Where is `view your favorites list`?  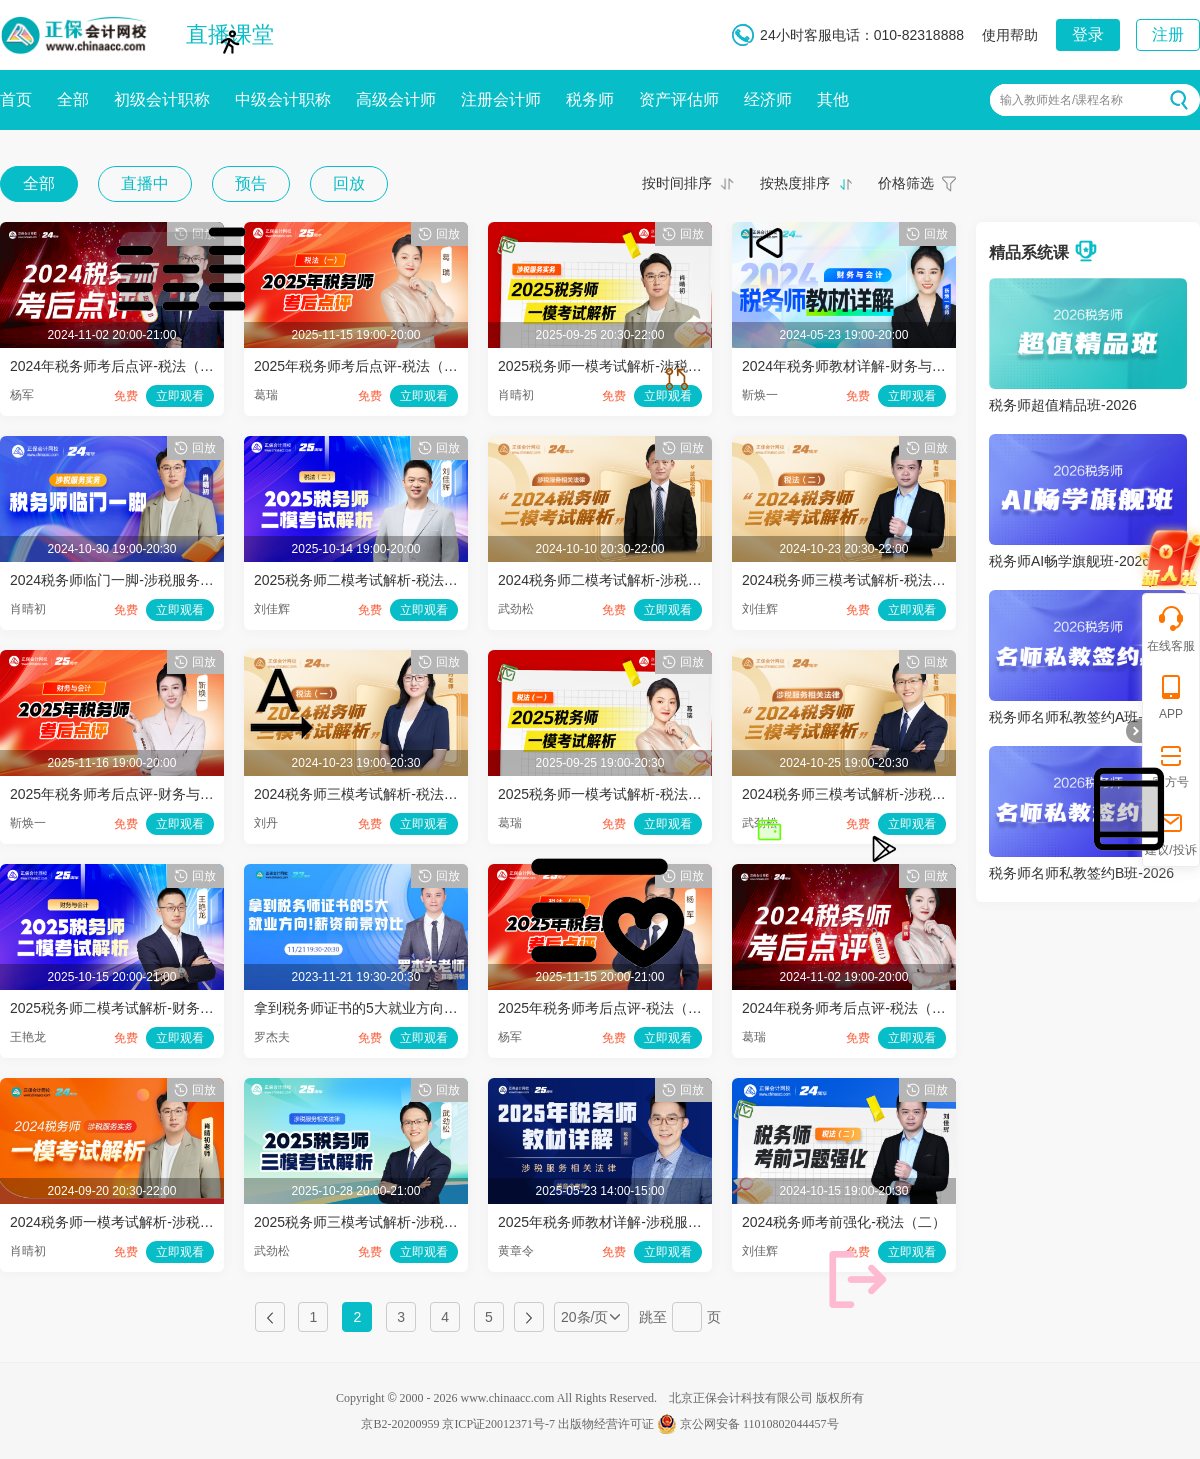
view your favorites list is located at coordinates (599, 910).